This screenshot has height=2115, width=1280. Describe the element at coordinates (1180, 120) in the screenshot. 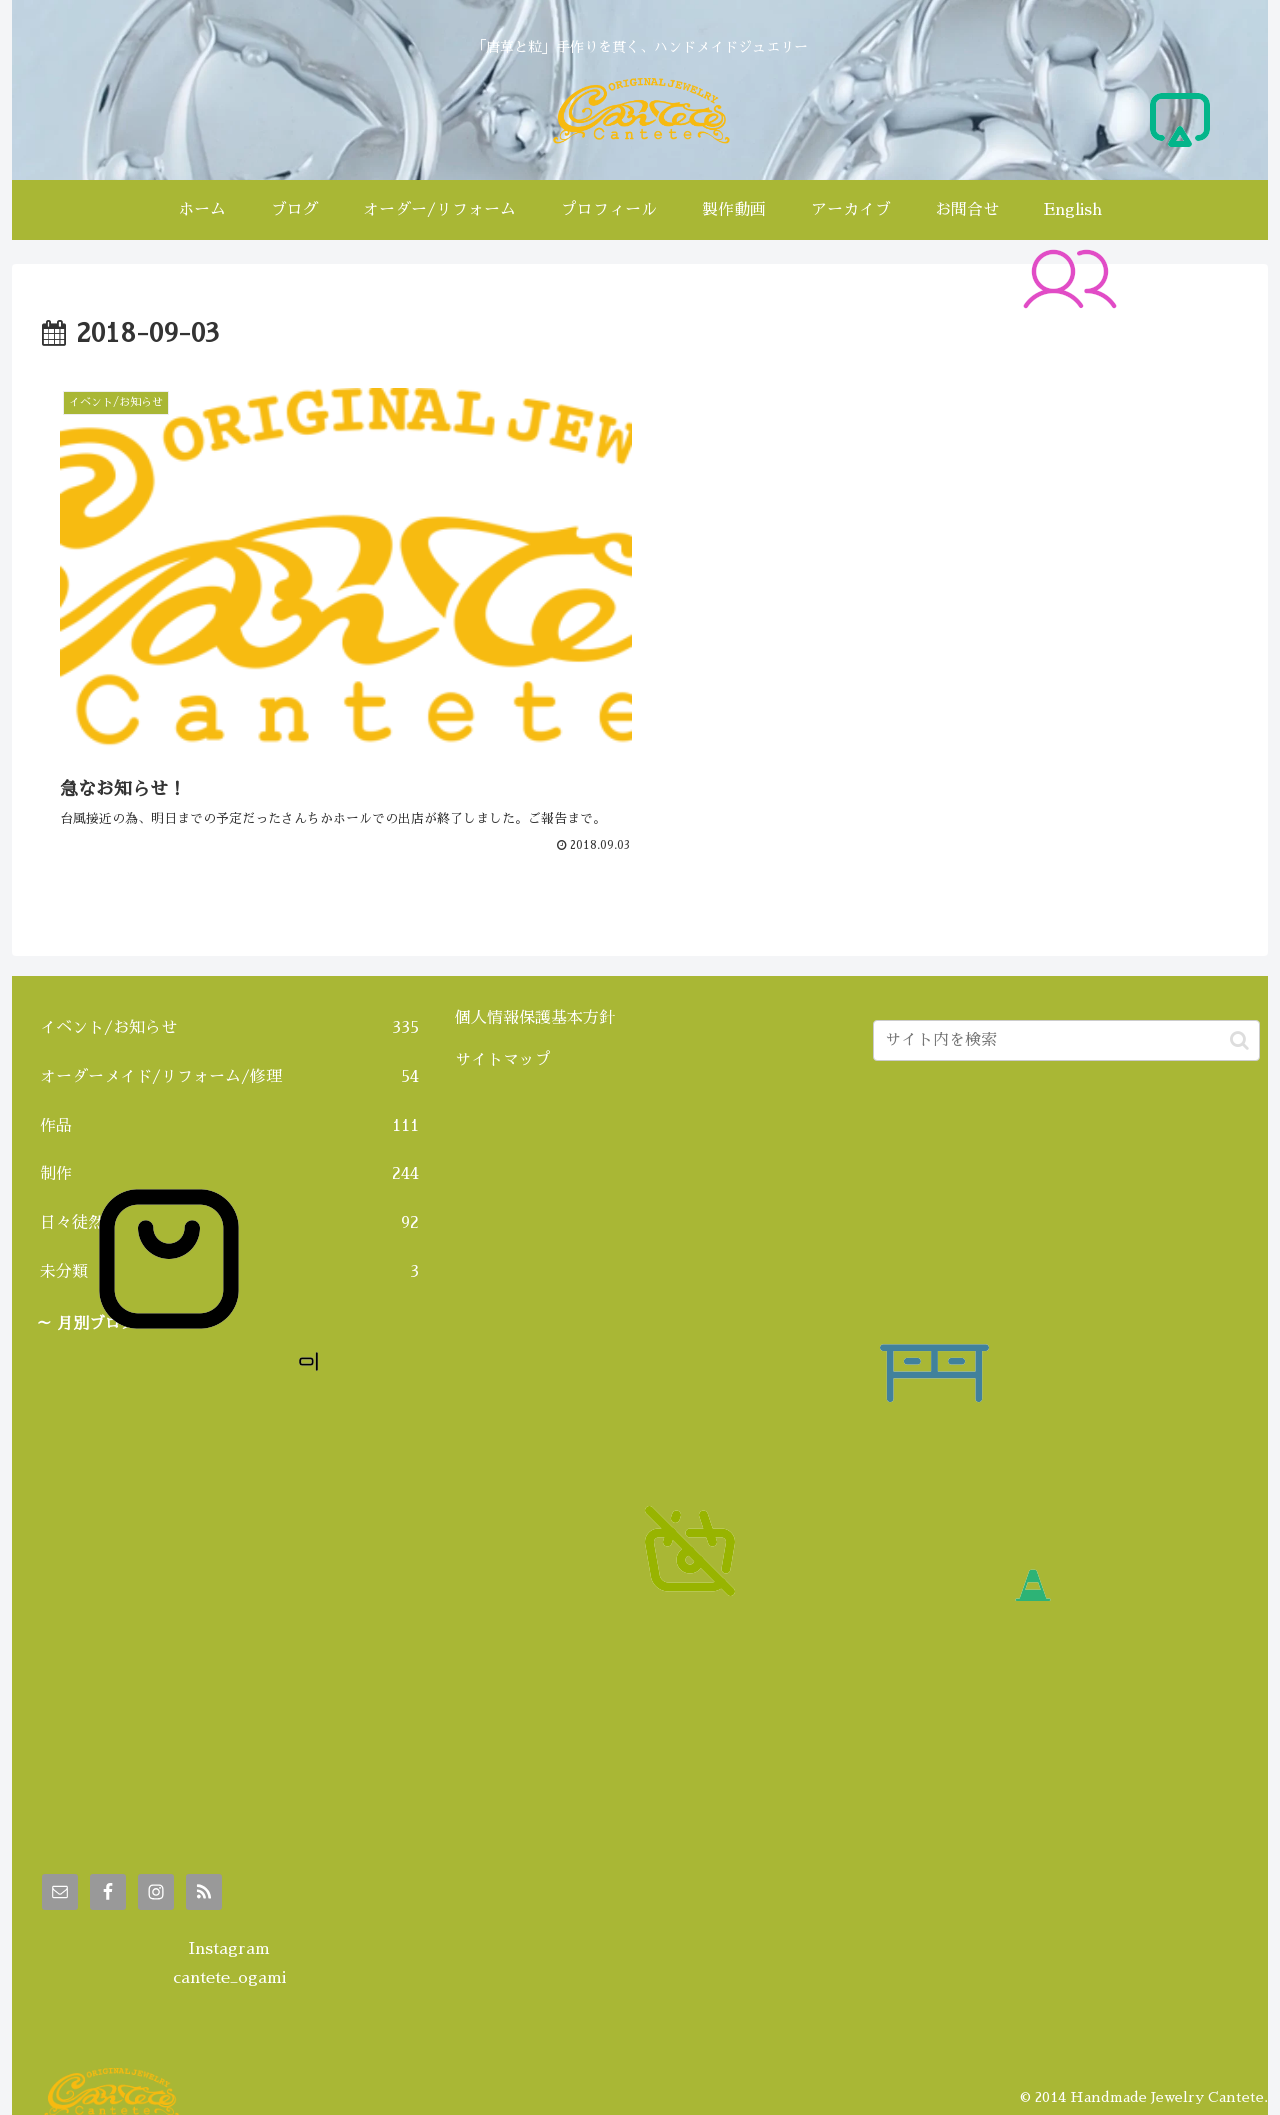

I see `start a shareplay session` at that location.